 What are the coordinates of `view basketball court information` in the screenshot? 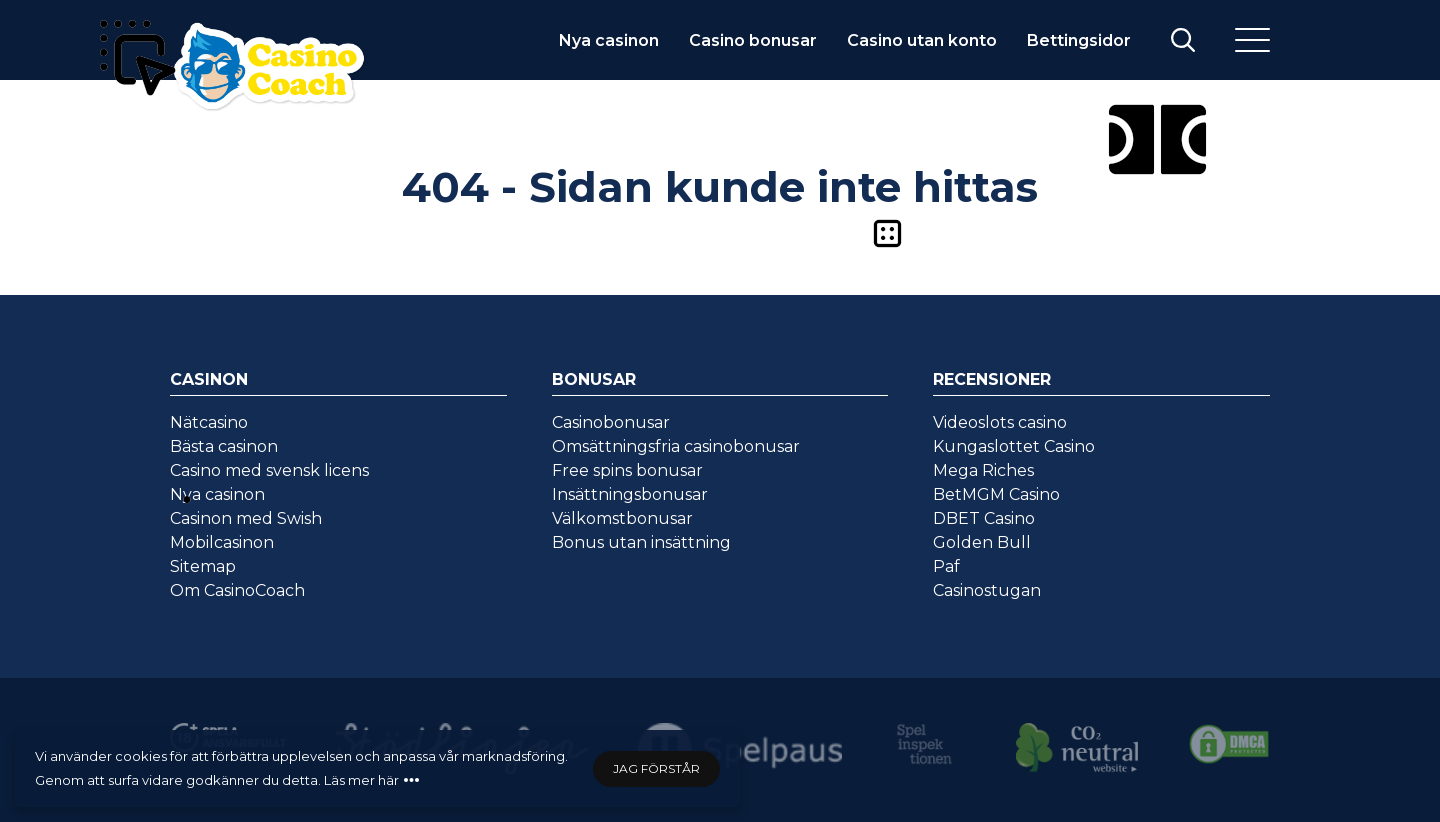 It's located at (1157, 139).